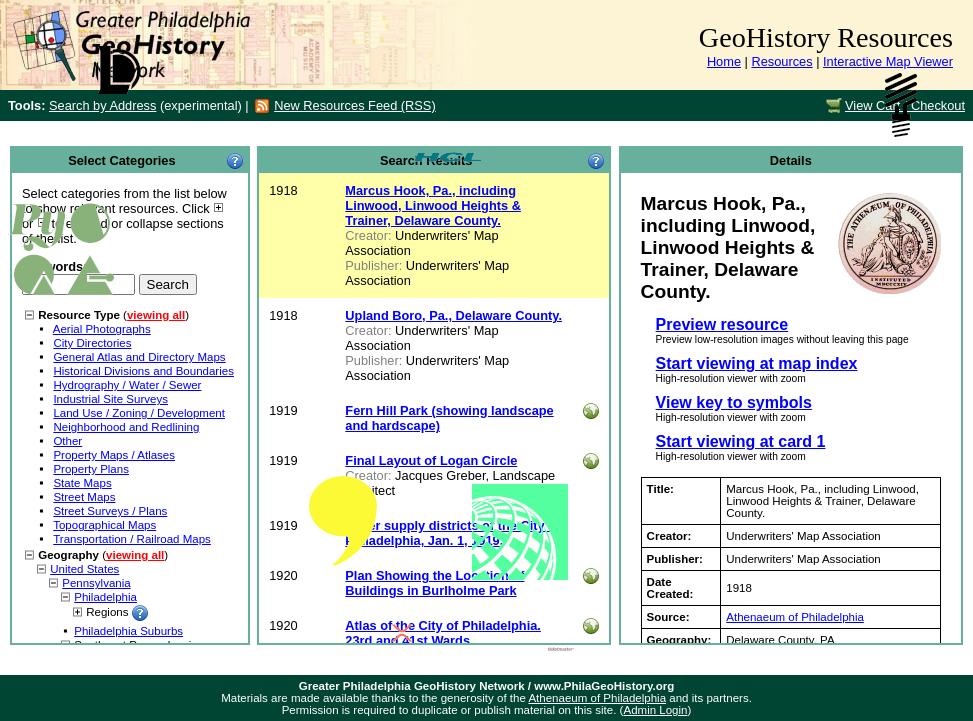 The height and width of the screenshot is (721, 973). What do you see at coordinates (402, 633) in the screenshot?
I see `xrp cryptocurrency logo` at bounding box center [402, 633].